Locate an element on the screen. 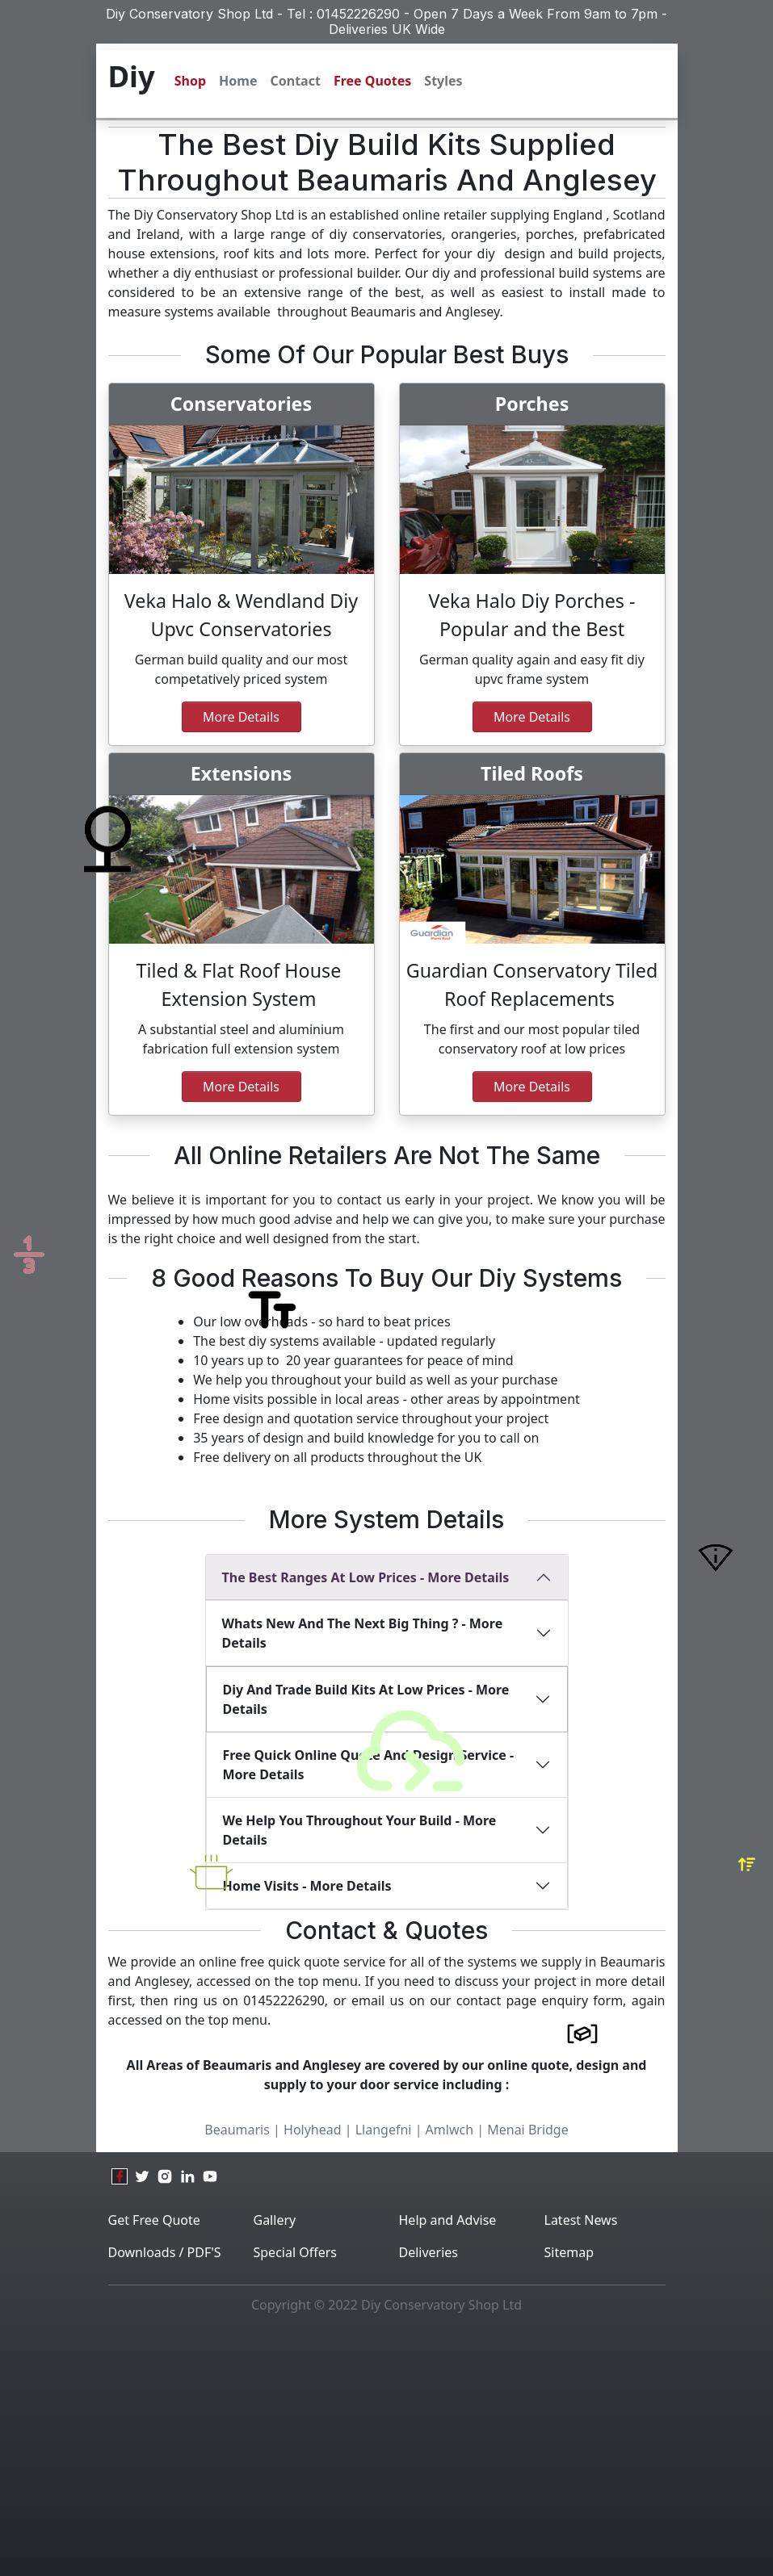  adjust text formatting options is located at coordinates (272, 1311).